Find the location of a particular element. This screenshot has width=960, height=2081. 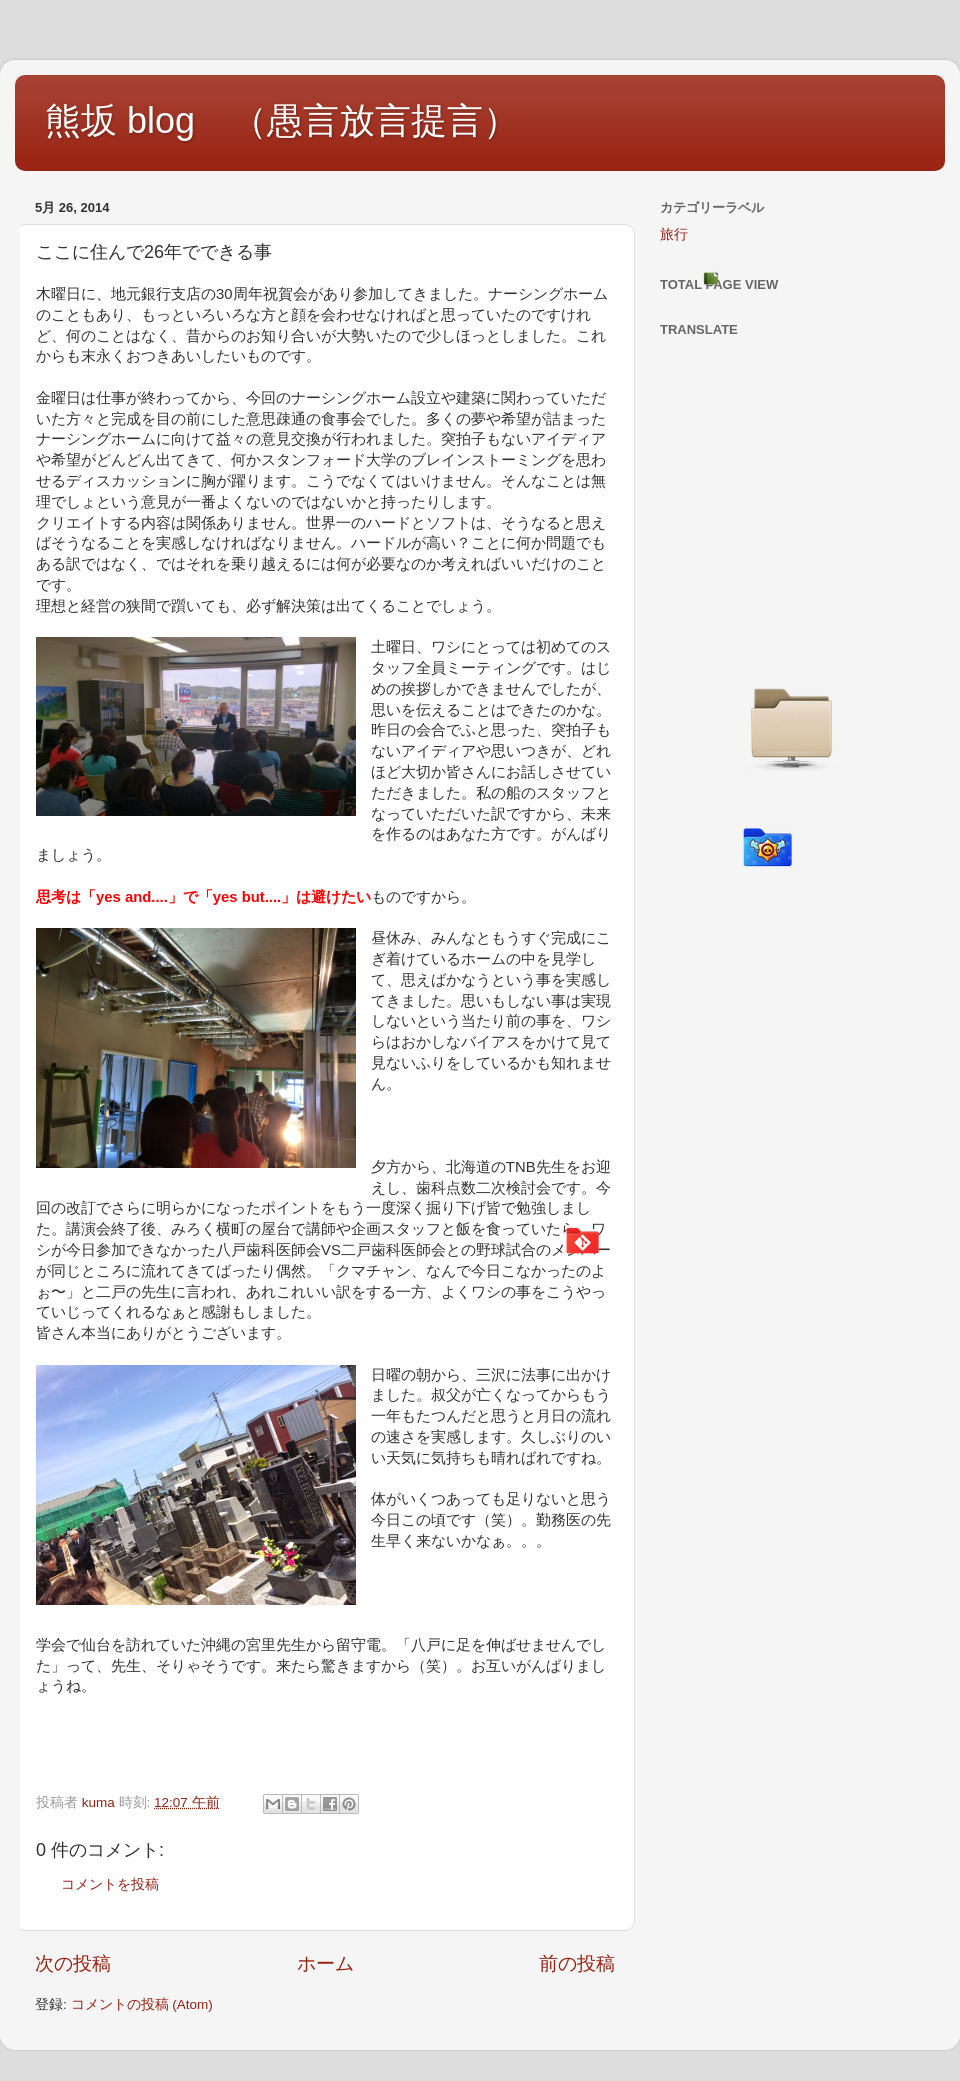

change desktop wallpaper settings is located at coordinates (711, 278).